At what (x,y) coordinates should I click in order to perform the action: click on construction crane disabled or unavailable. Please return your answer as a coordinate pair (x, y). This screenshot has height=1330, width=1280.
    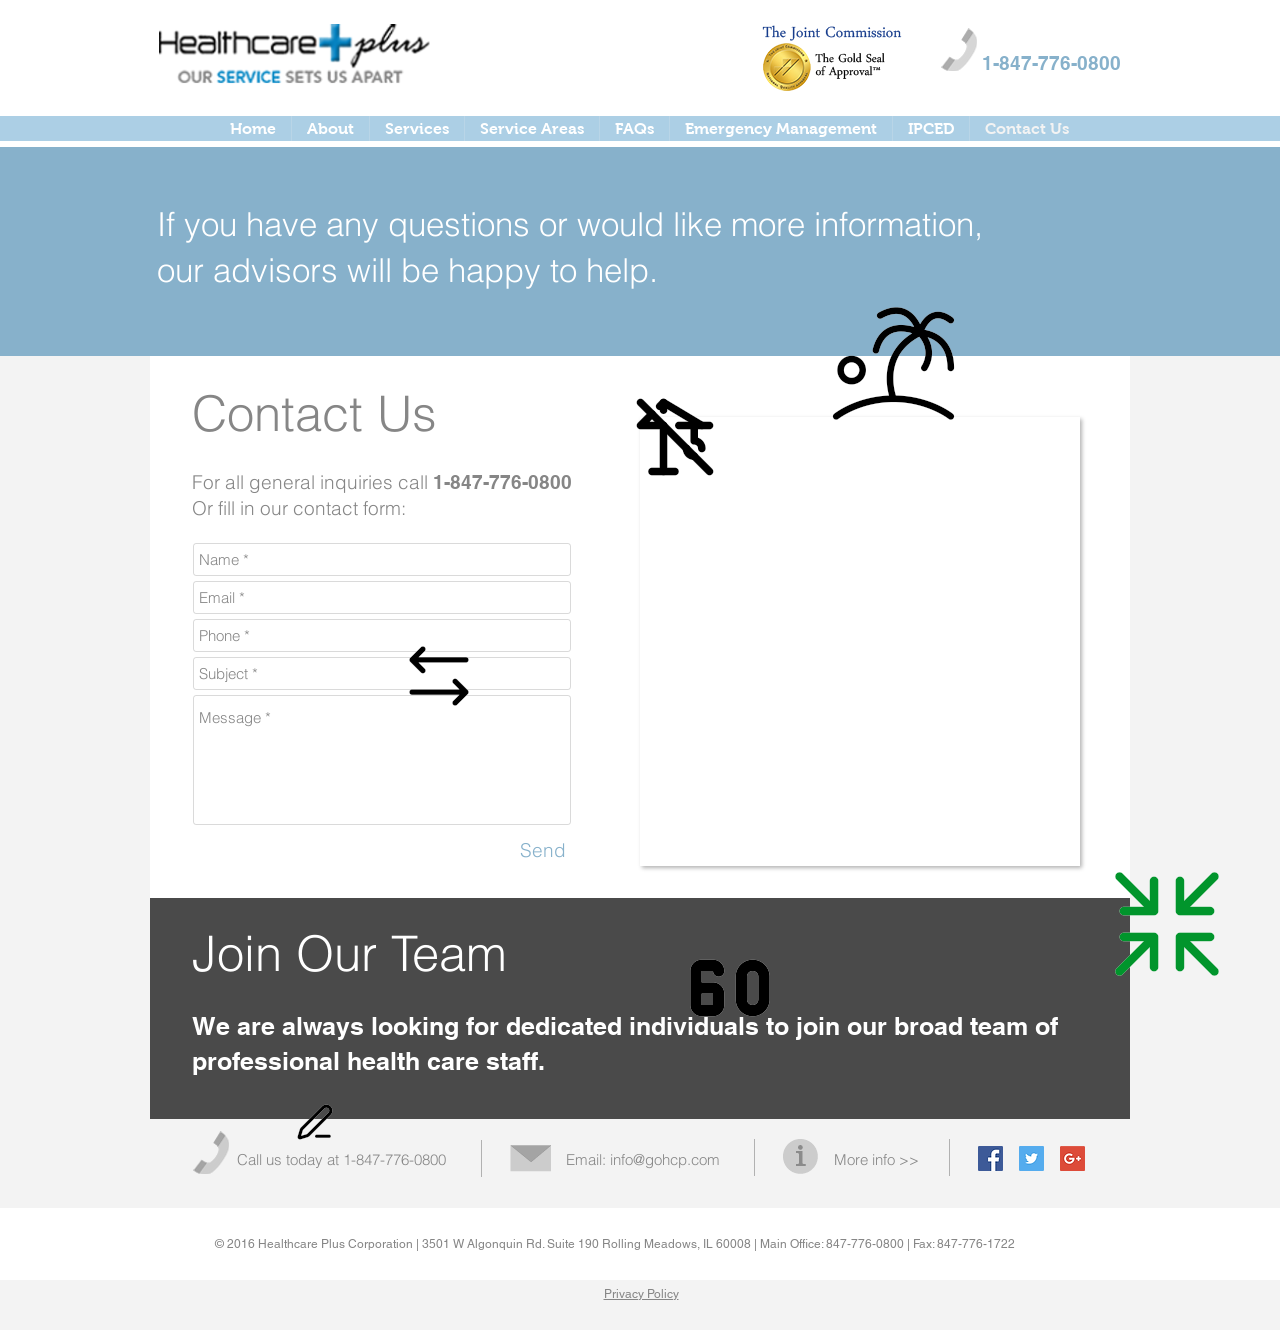
    Looking at the image, I should click on (675, 437).